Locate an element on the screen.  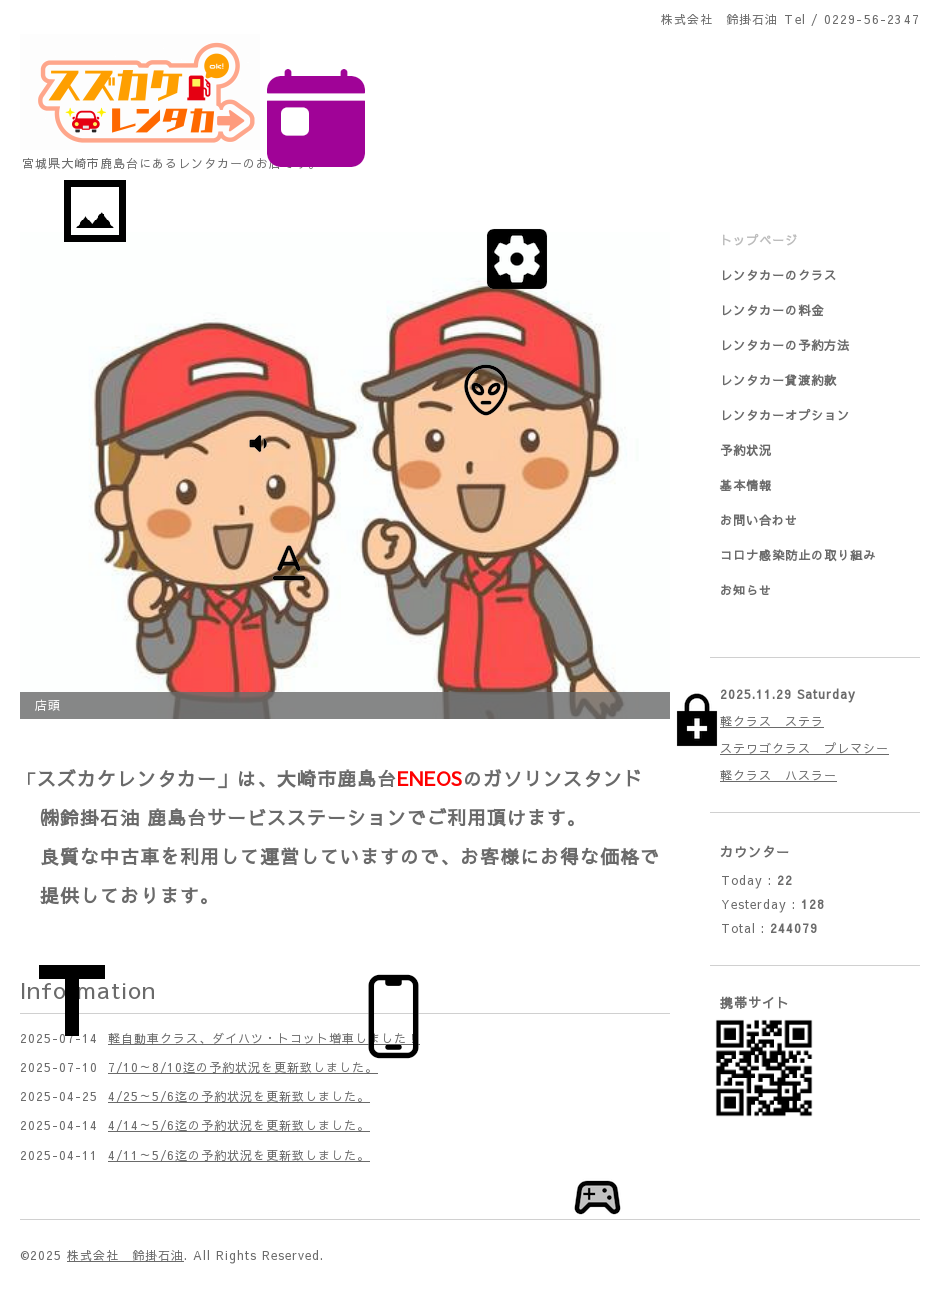
add a title or heading to your document is located at coordinates (72, 1003).